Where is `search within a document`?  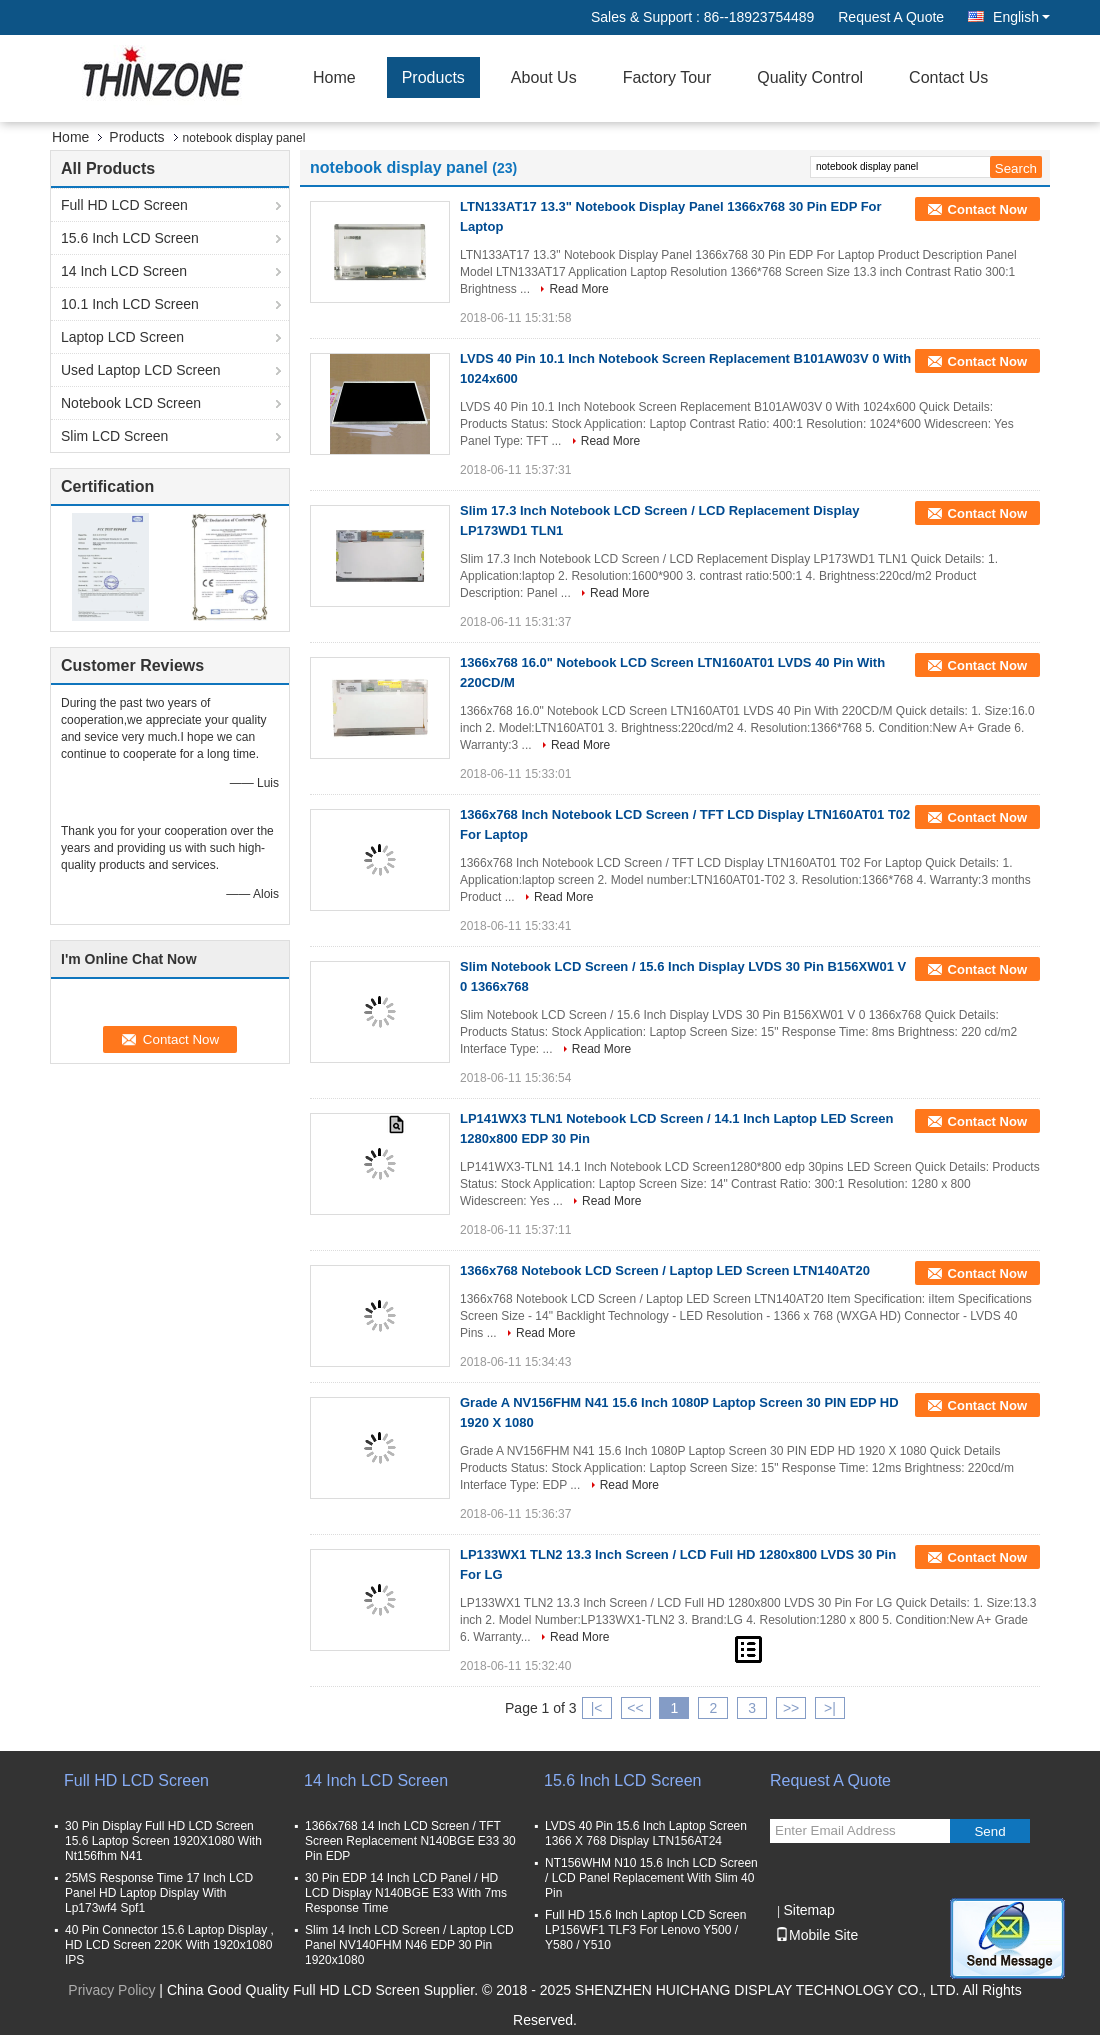 search within a document is located at coordinates (396, 1124).